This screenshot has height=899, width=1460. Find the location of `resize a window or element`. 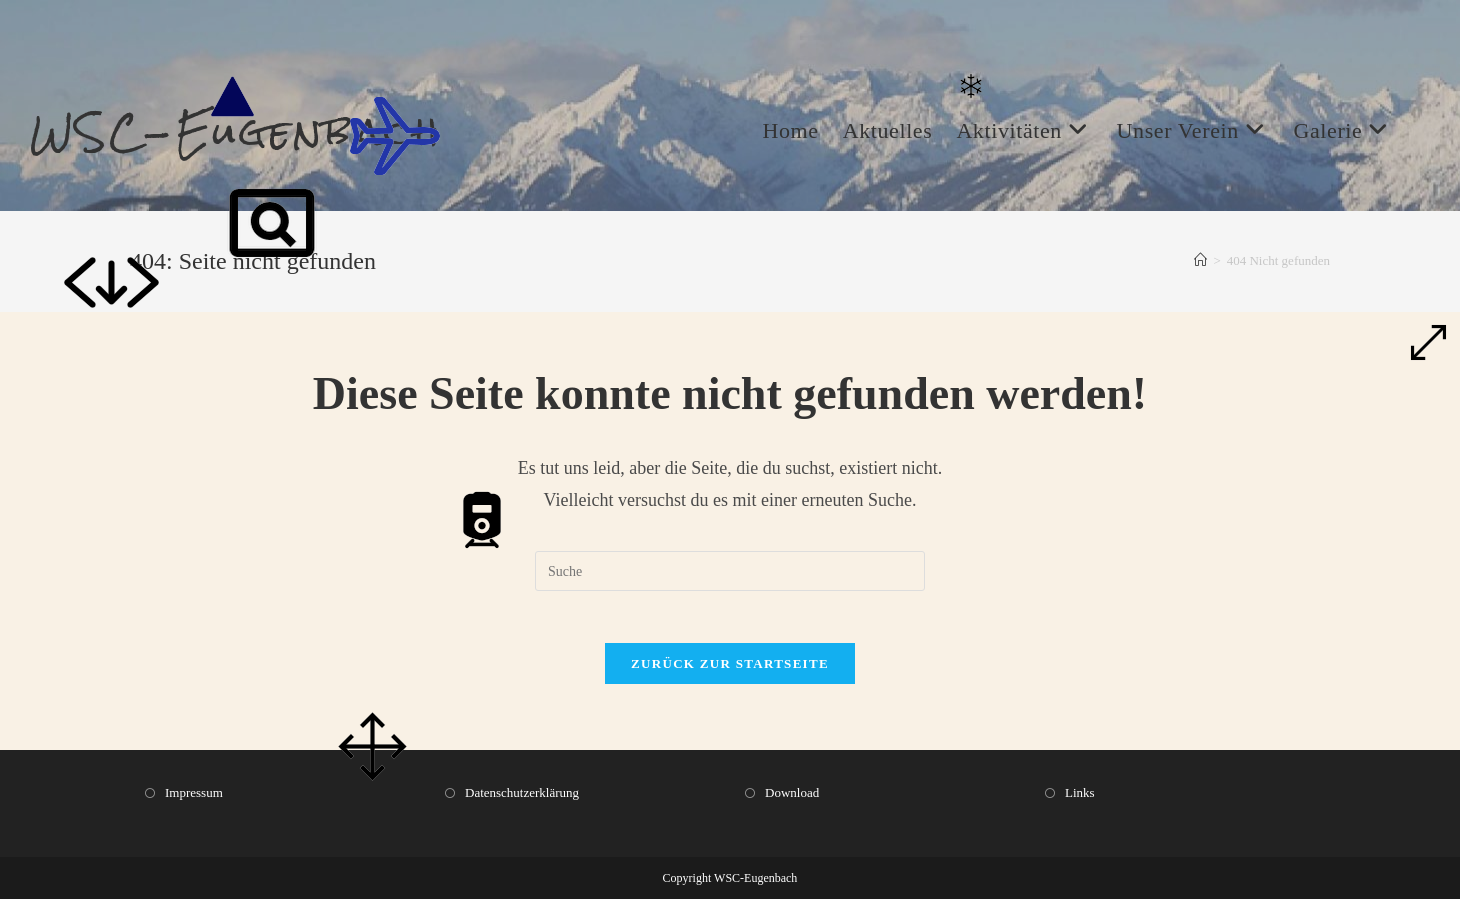

resize a window or element is located at coordinates (1428, 342).